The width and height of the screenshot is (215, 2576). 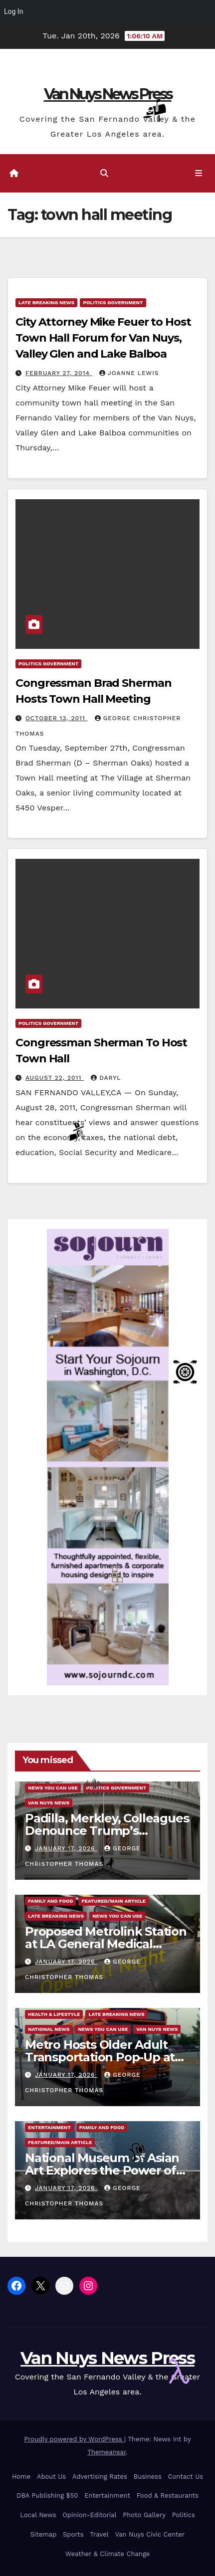 What do you see at coordinates (185, 1372) in the screenshot?
I see `tarot card: the wheel of fortune` at bounding box center [185, 1372].